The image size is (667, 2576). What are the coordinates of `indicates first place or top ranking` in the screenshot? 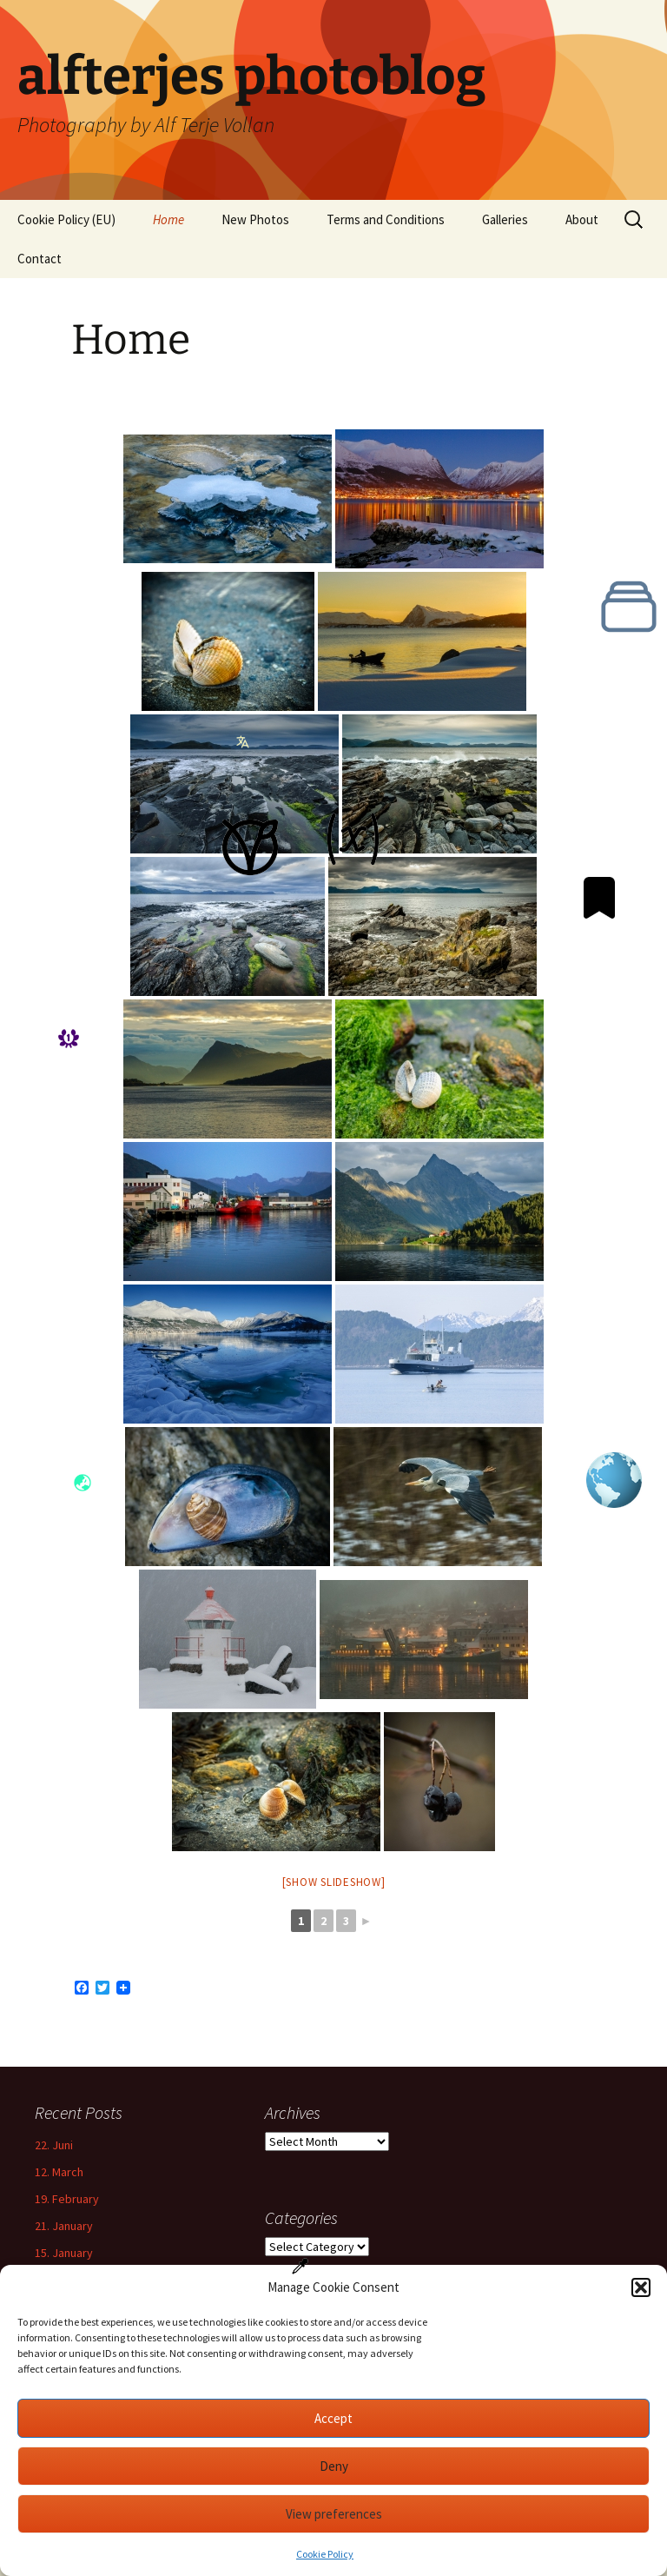 It's located at (69, 1039).